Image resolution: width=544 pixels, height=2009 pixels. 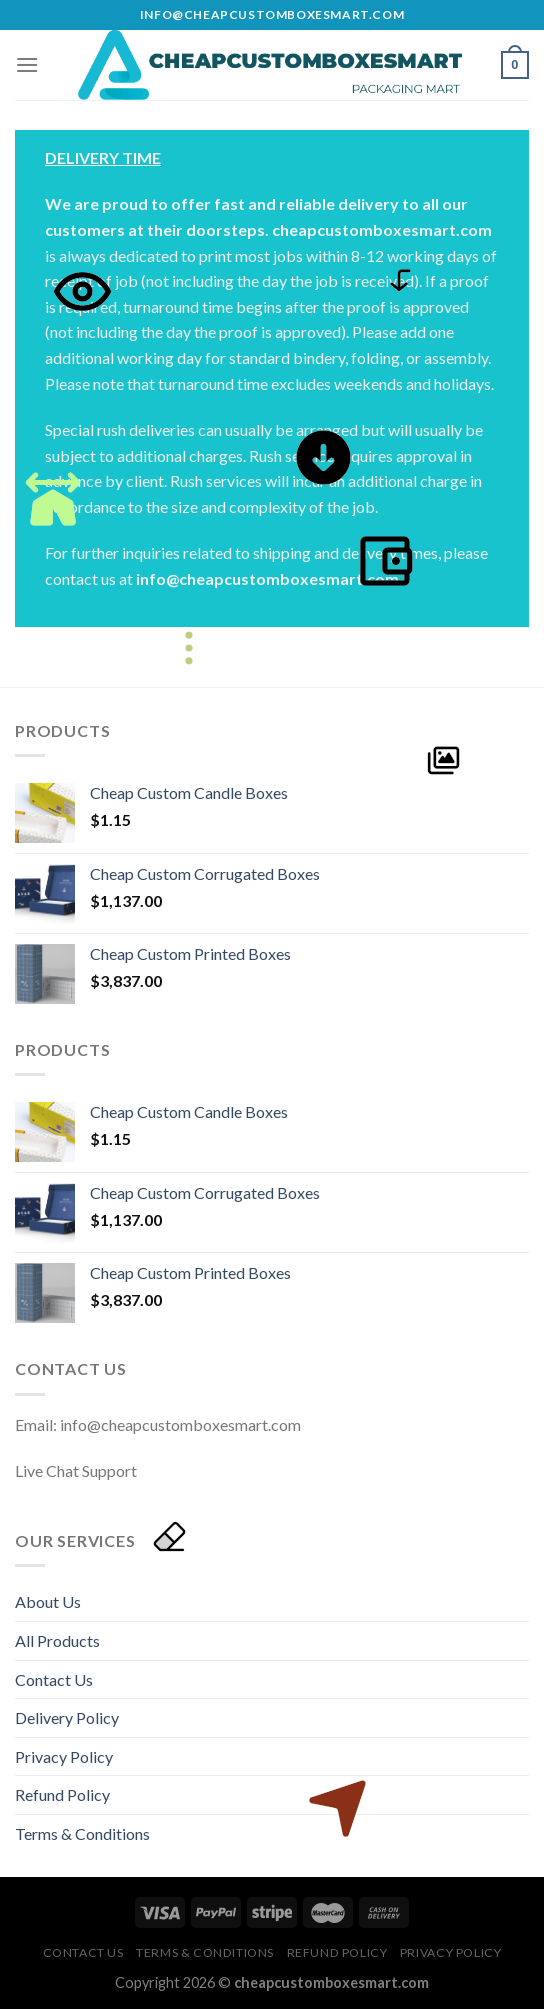 I want to click on access your wallet or payment methods, so click(x=385, y=561).